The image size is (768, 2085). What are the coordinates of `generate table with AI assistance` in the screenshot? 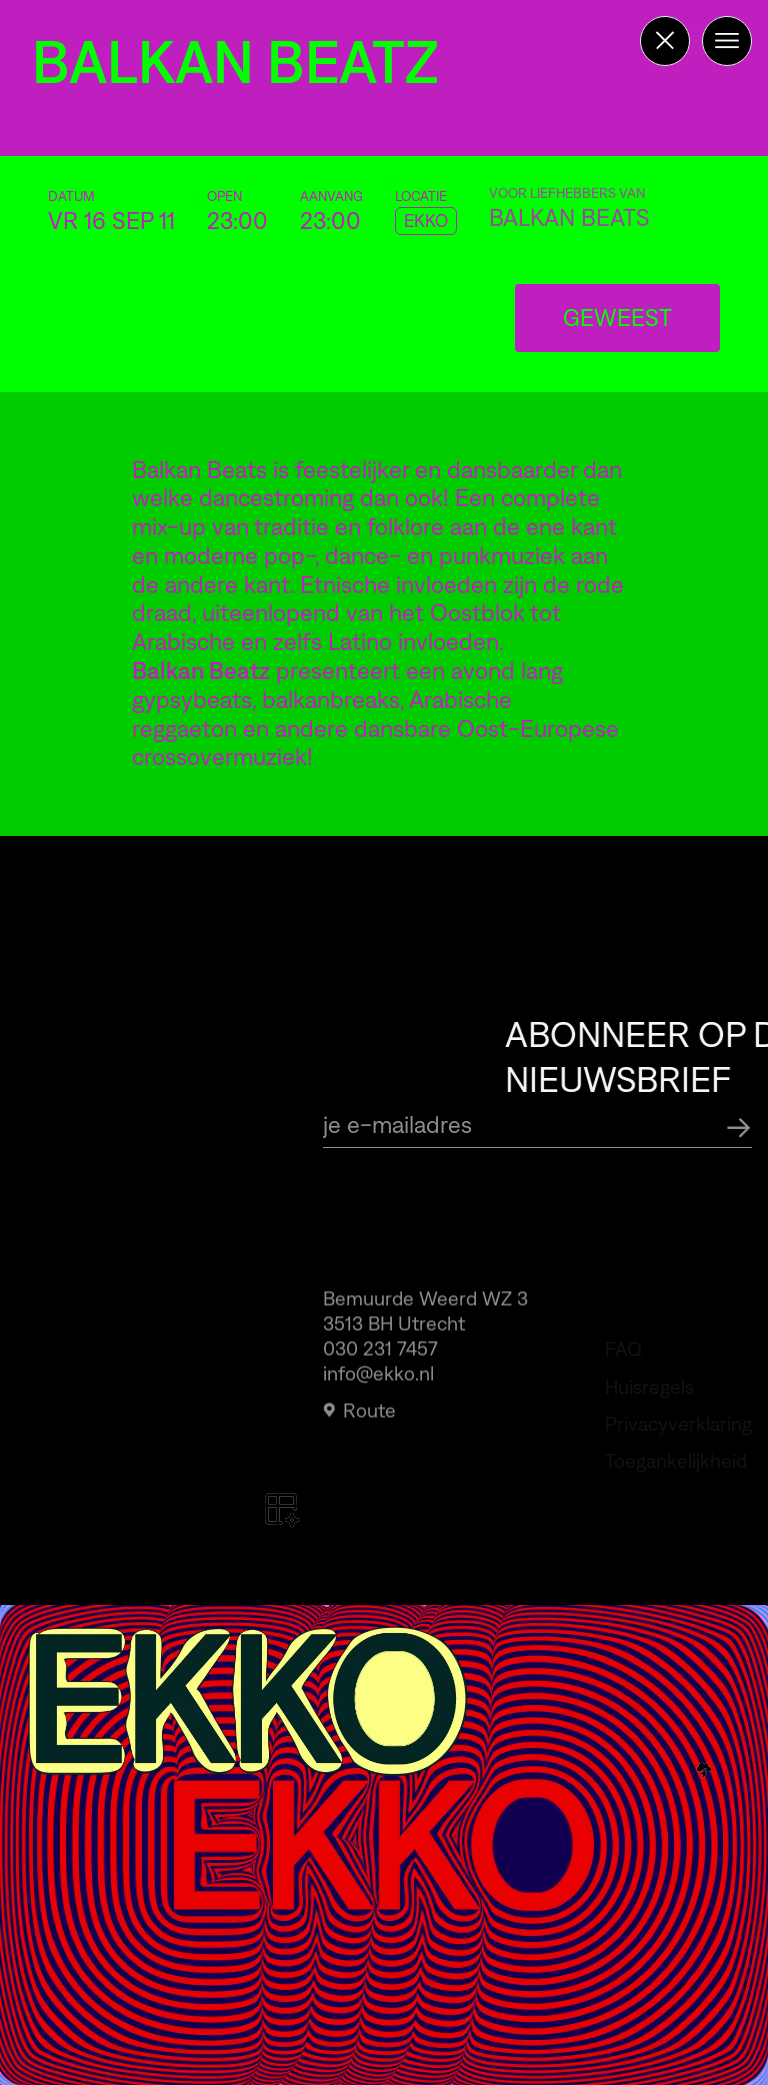 It's located at (281, 1509).